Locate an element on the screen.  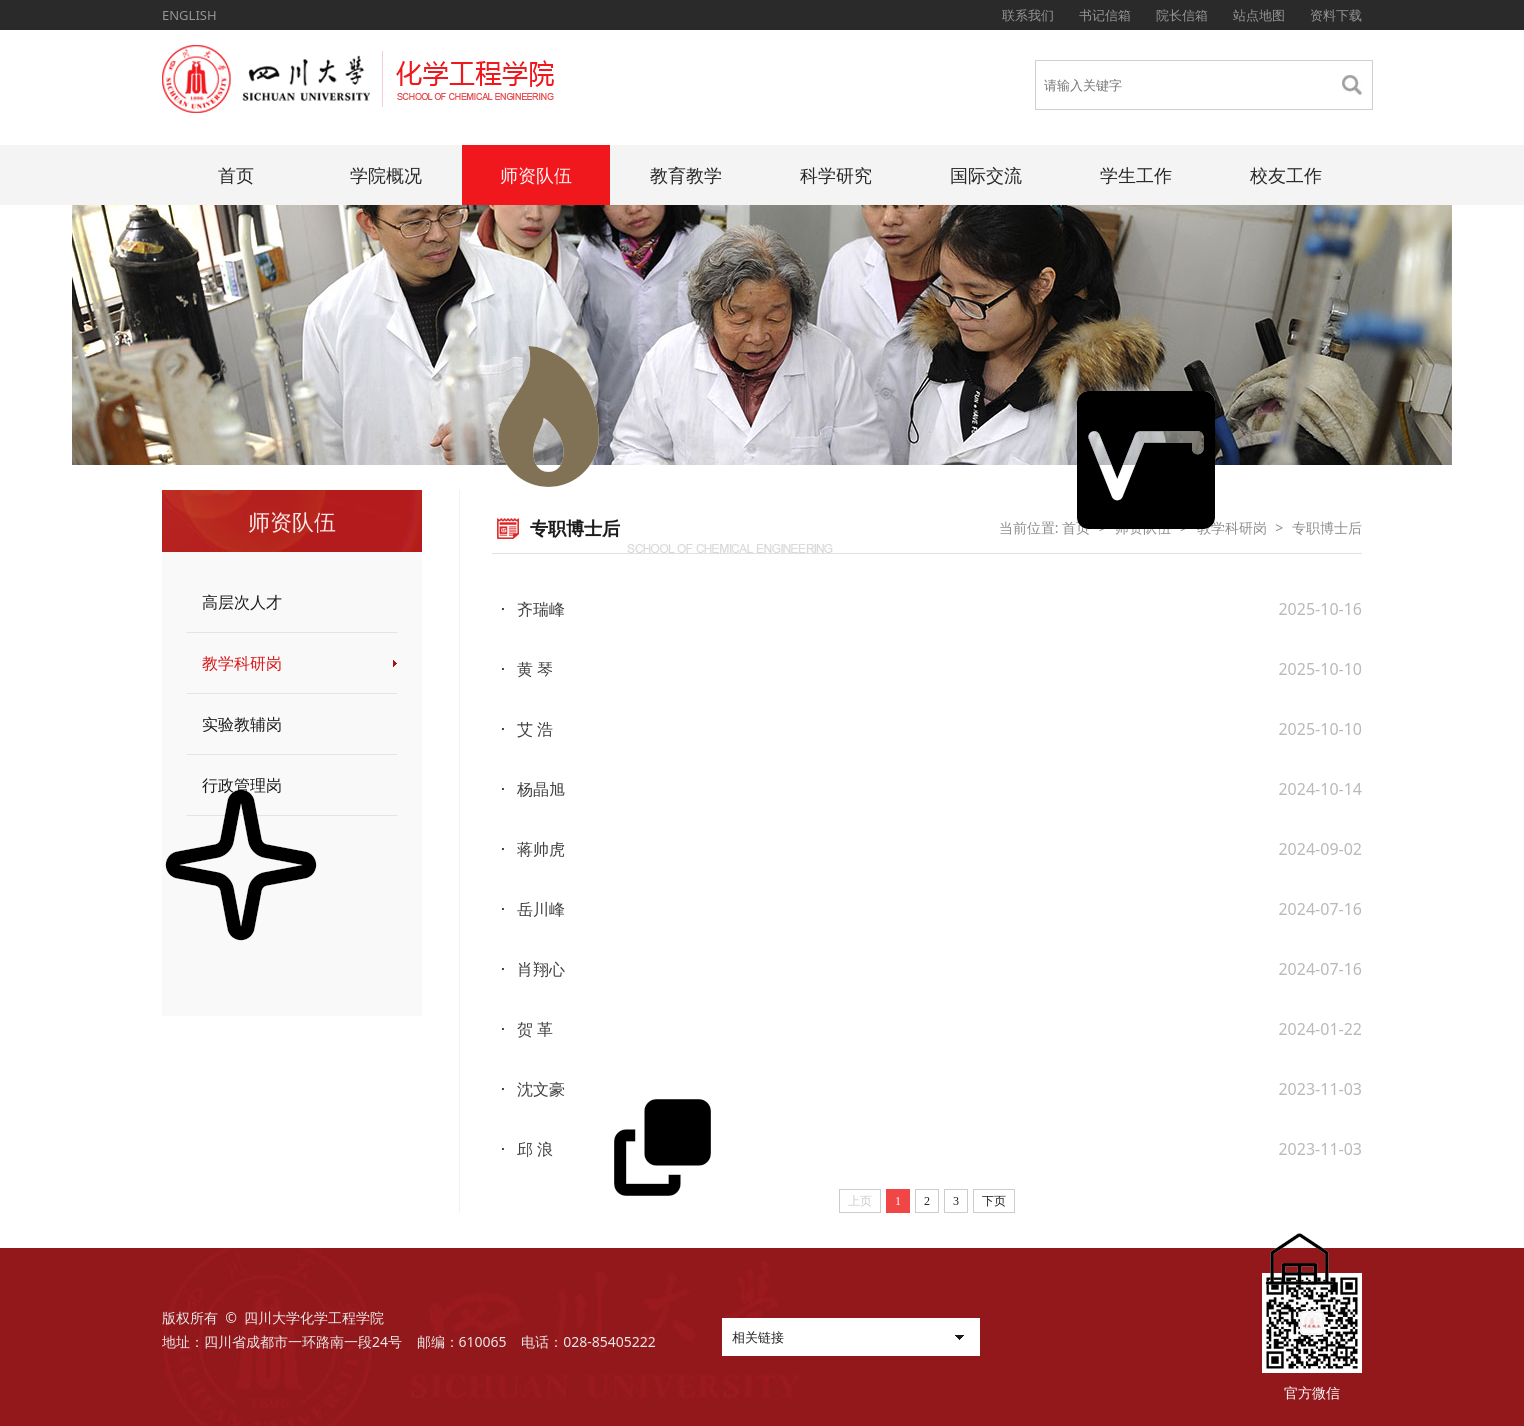
duplicate or copy an item is located at coordinates (662, 1147).